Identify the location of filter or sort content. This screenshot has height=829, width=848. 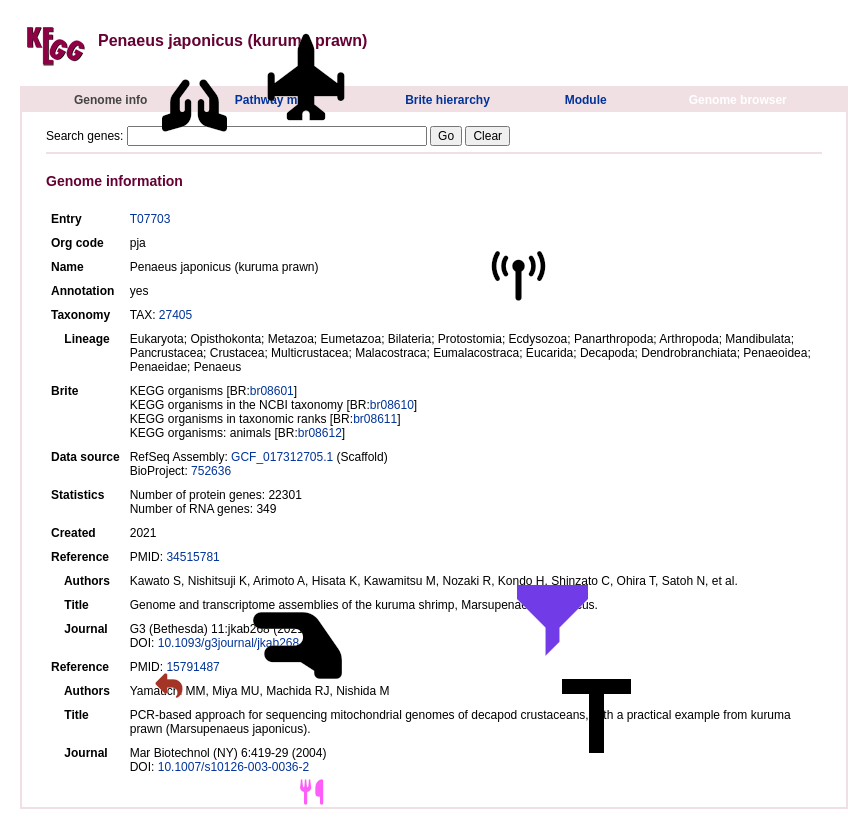
(552, 620).